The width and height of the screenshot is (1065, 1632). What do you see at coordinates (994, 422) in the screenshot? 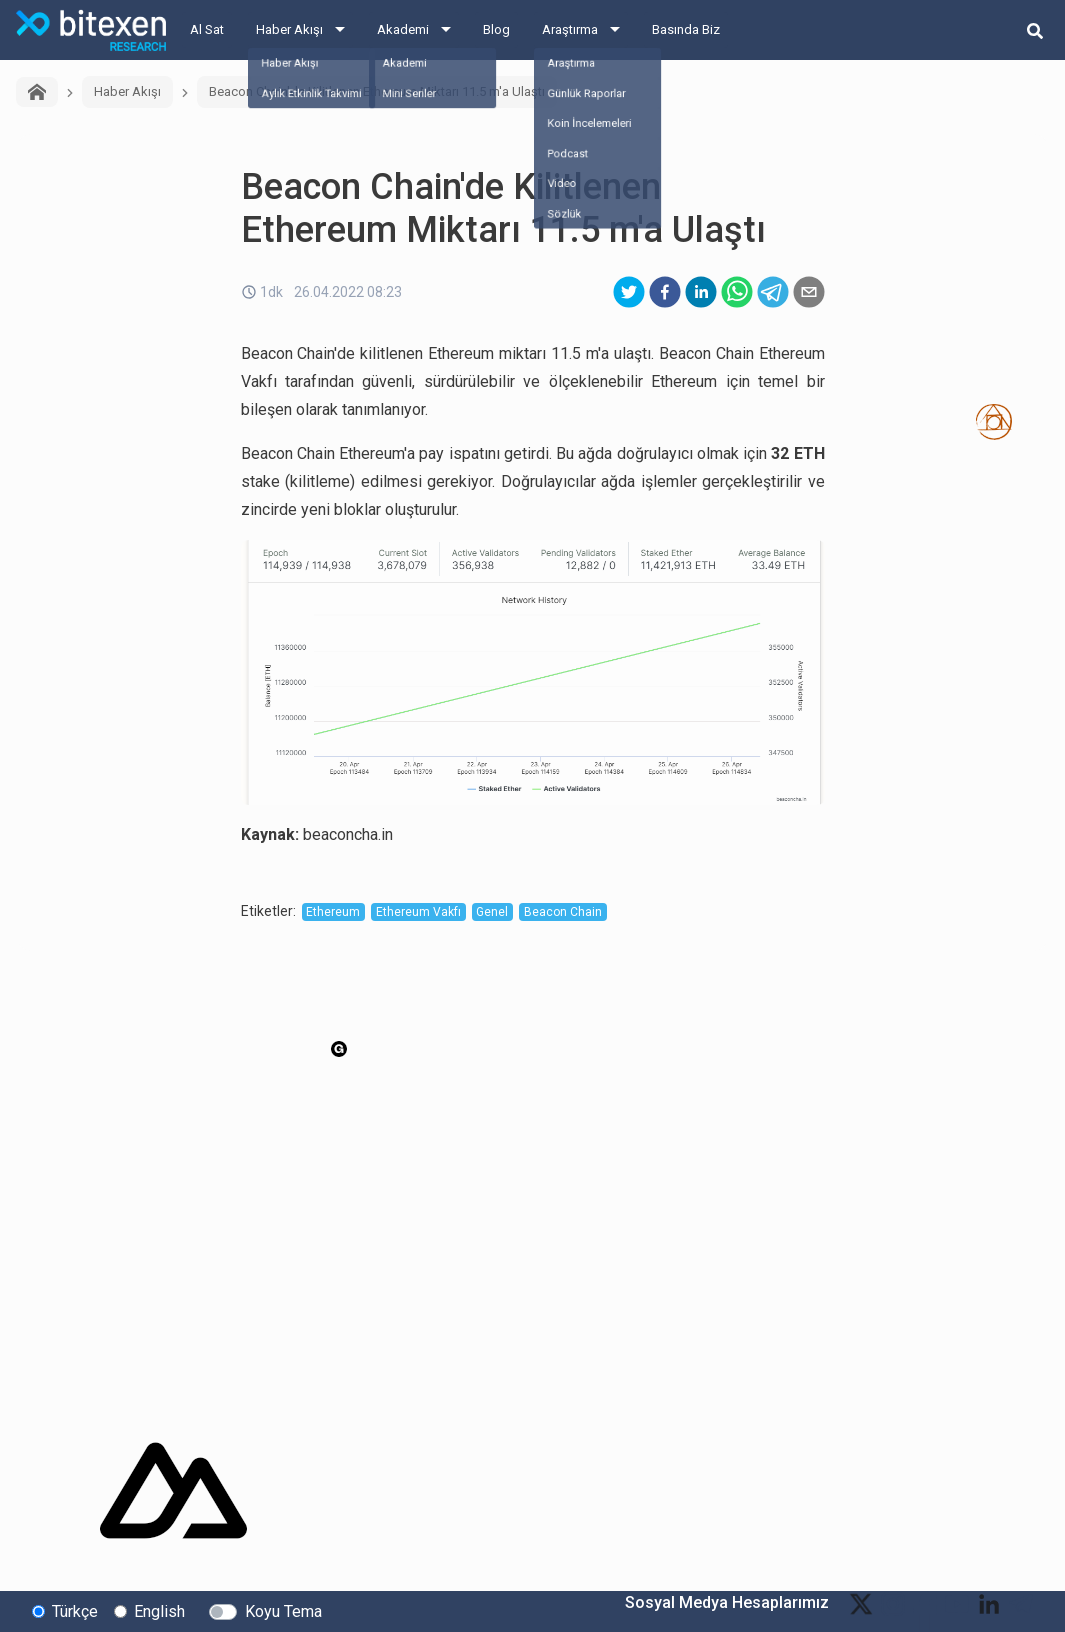
I see `postcss css processing tool logo` at bounding box center [994, 422].